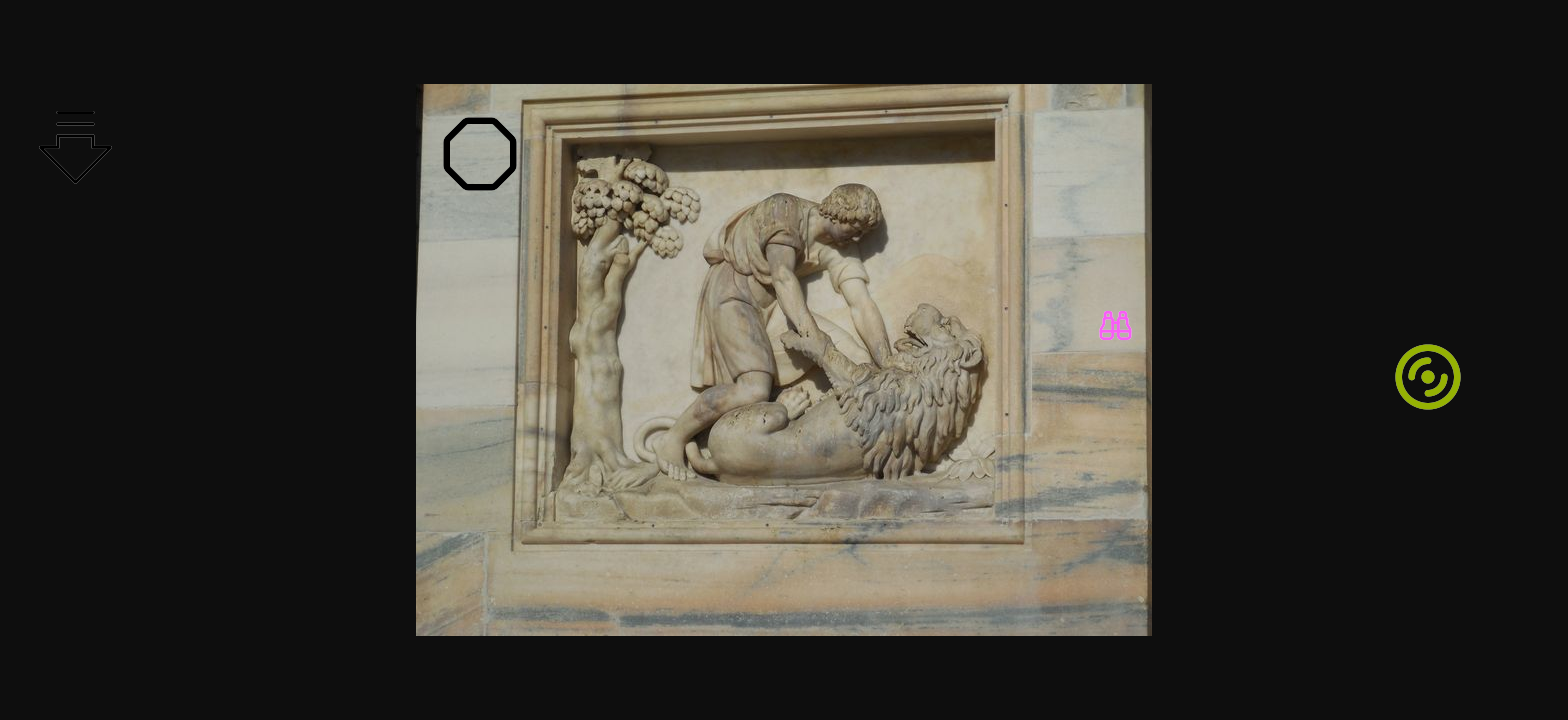 This screenshot has height=720, width=1568. Describe the element at coordinates (1115, 325) in the screenshot. I see `search or explore content` at that location.